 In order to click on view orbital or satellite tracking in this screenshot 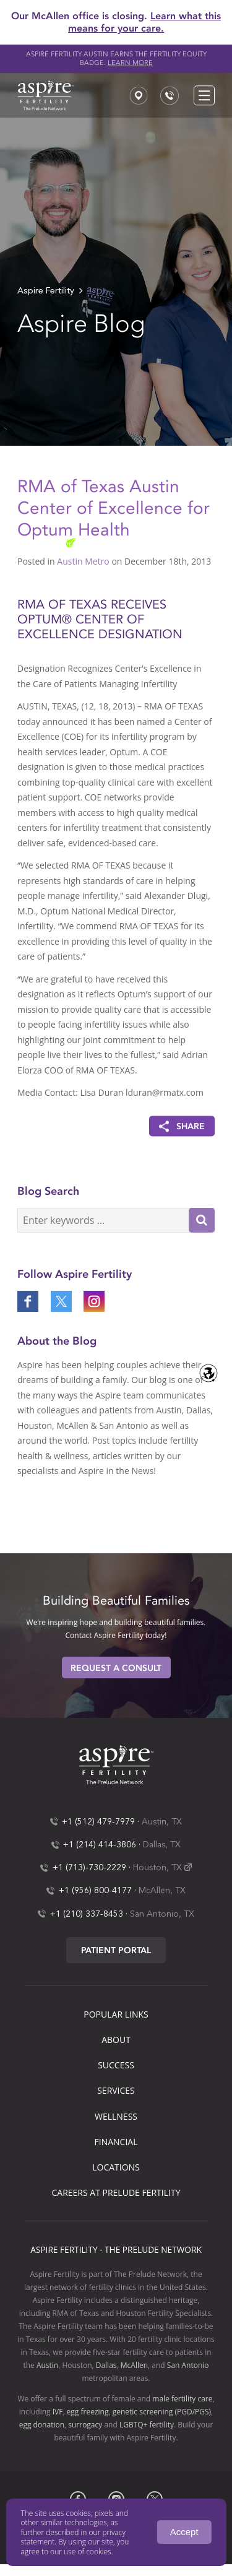, I will do `click(208, 1373)`.